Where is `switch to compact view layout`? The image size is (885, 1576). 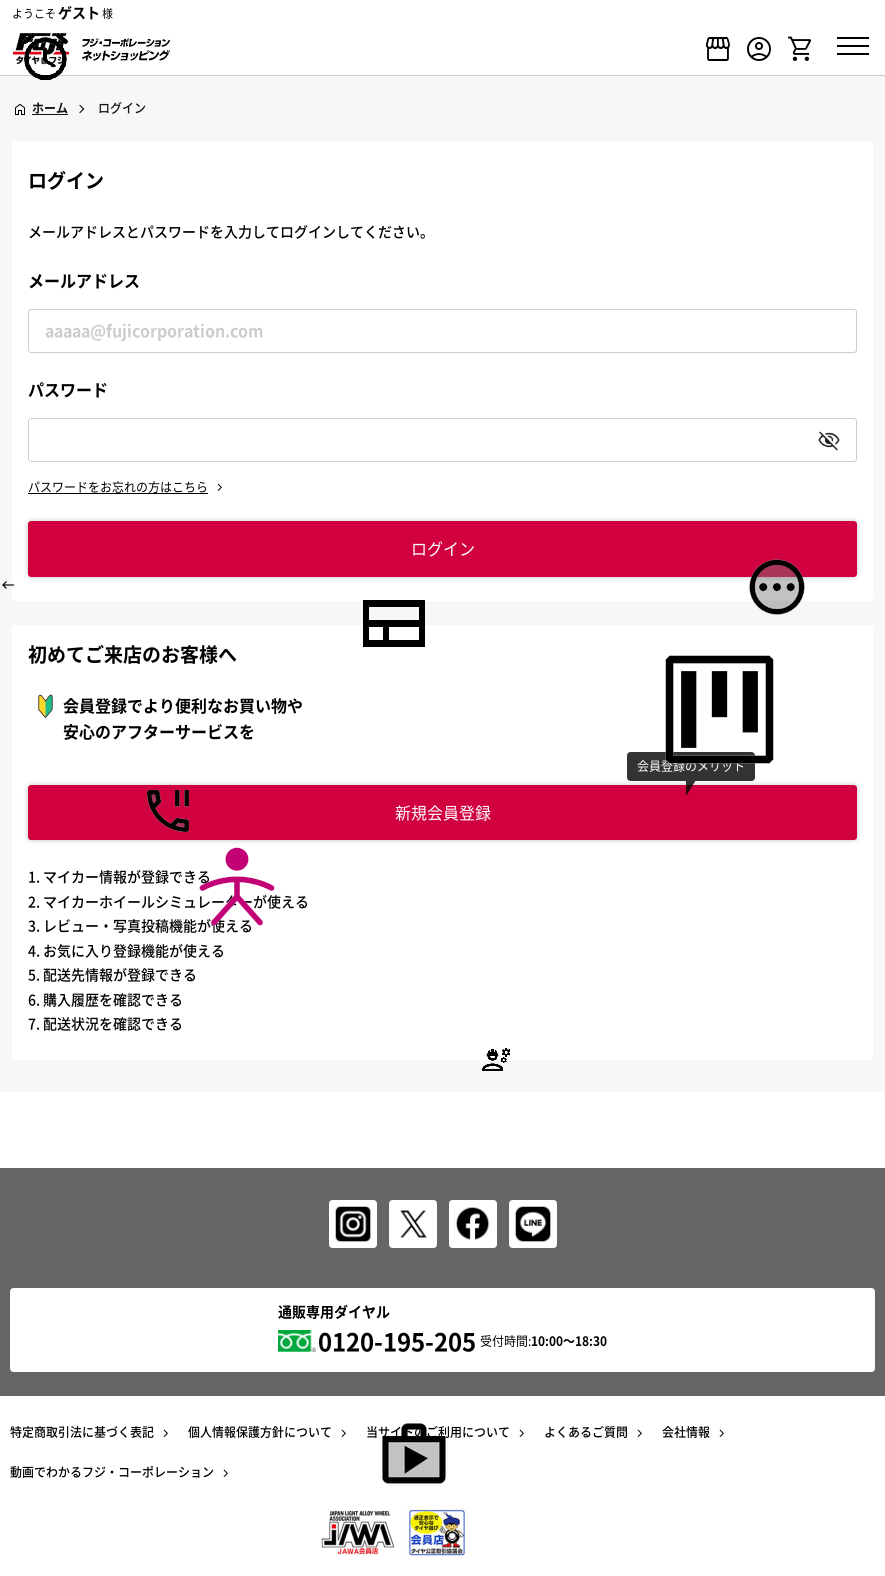
switch to compact view layout is located at coordinates (392, 623).